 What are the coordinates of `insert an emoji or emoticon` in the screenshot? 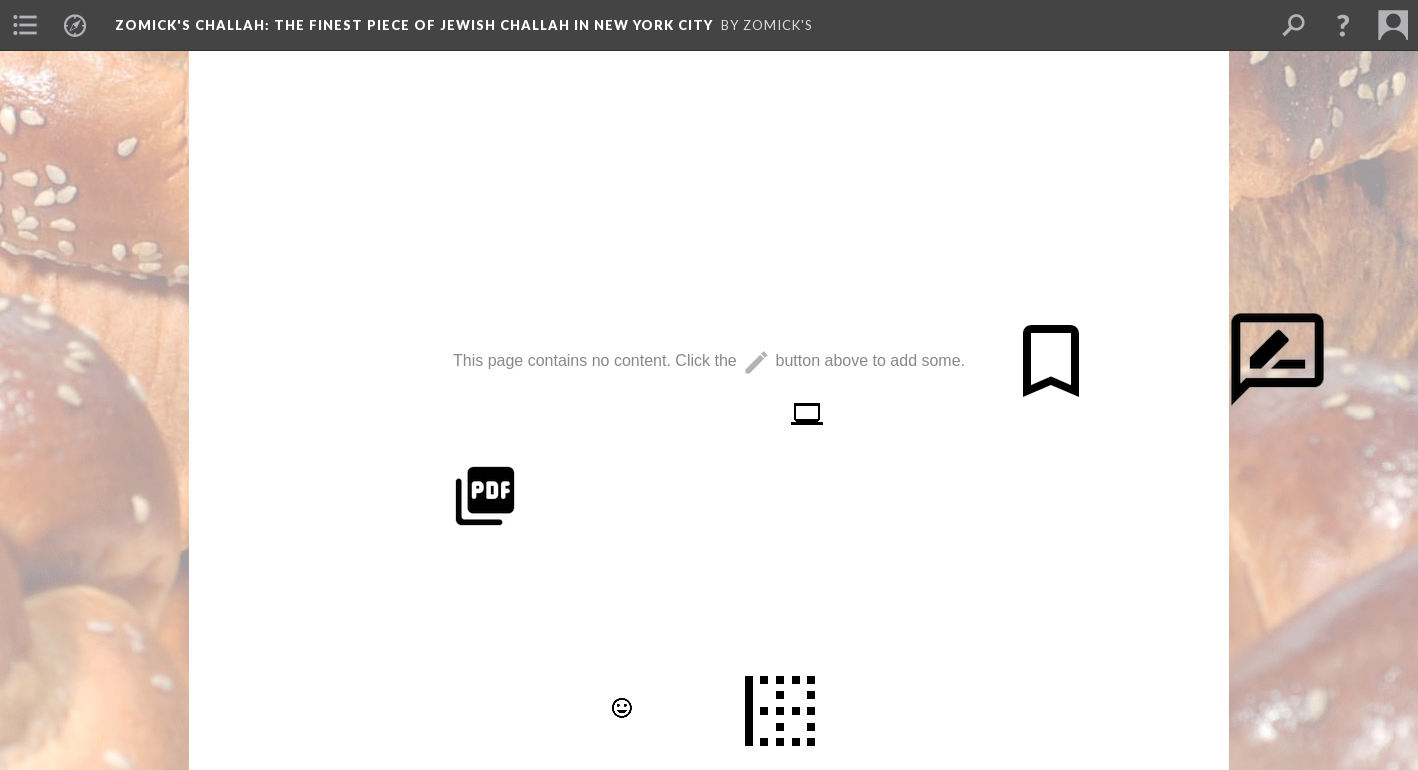 It's located at (622, 708).